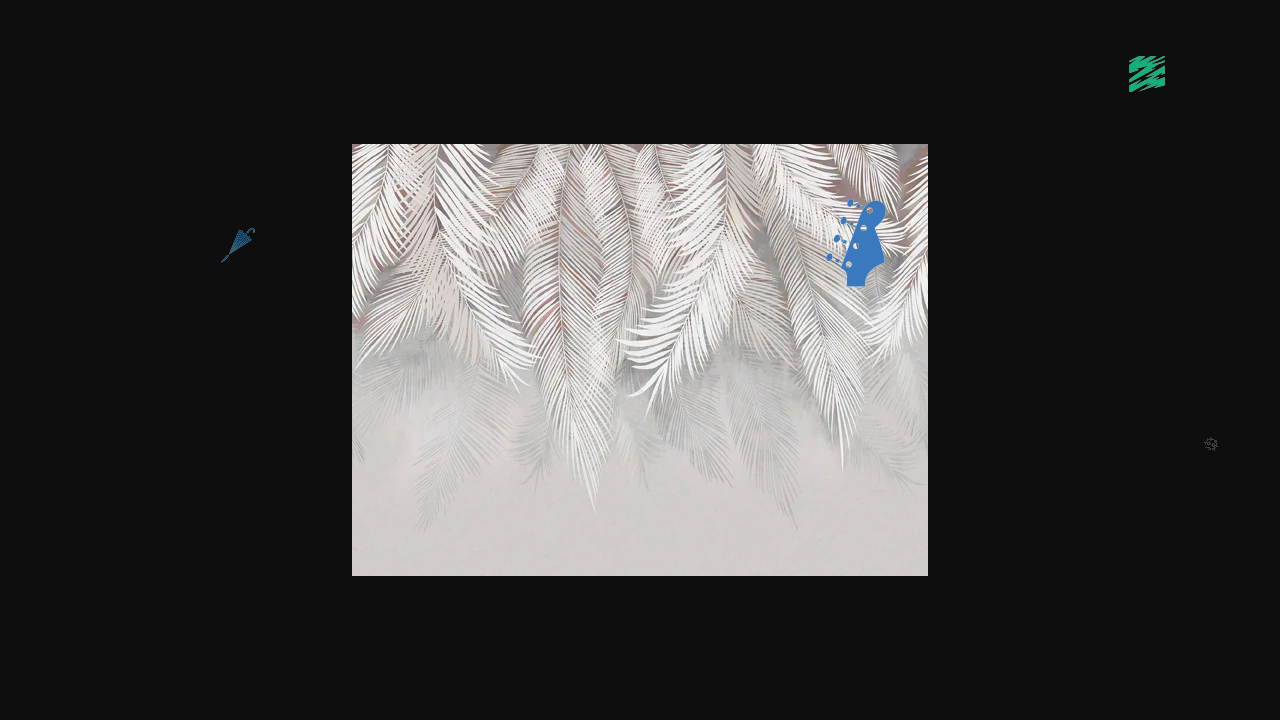  What do you see at coordinates (856, 242) in the screenshot?
I see `access bass guitar or music settings` at bounding box center [856, 242].